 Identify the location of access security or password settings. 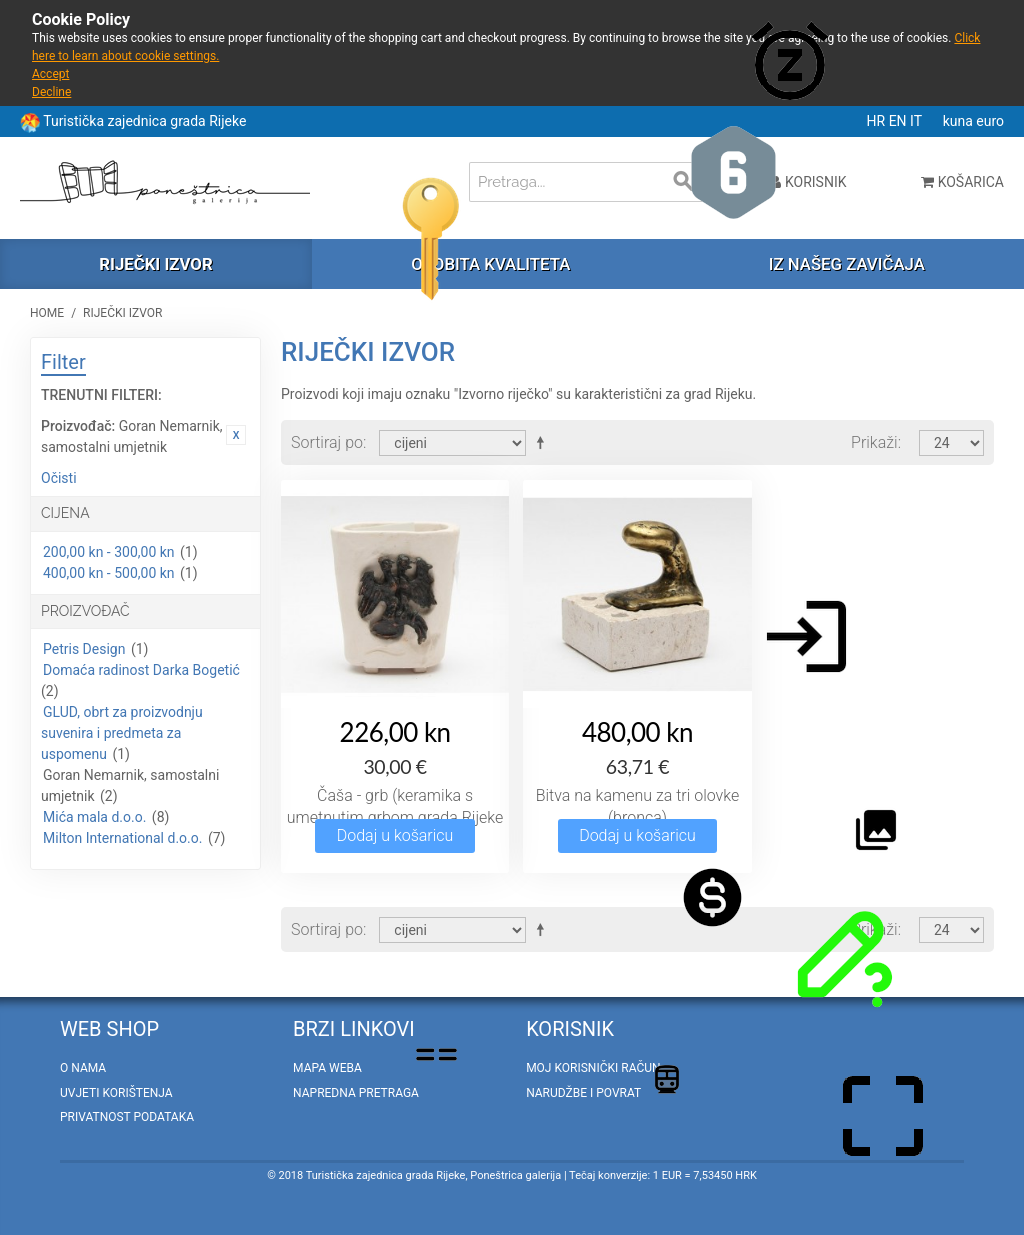
(431, 239).